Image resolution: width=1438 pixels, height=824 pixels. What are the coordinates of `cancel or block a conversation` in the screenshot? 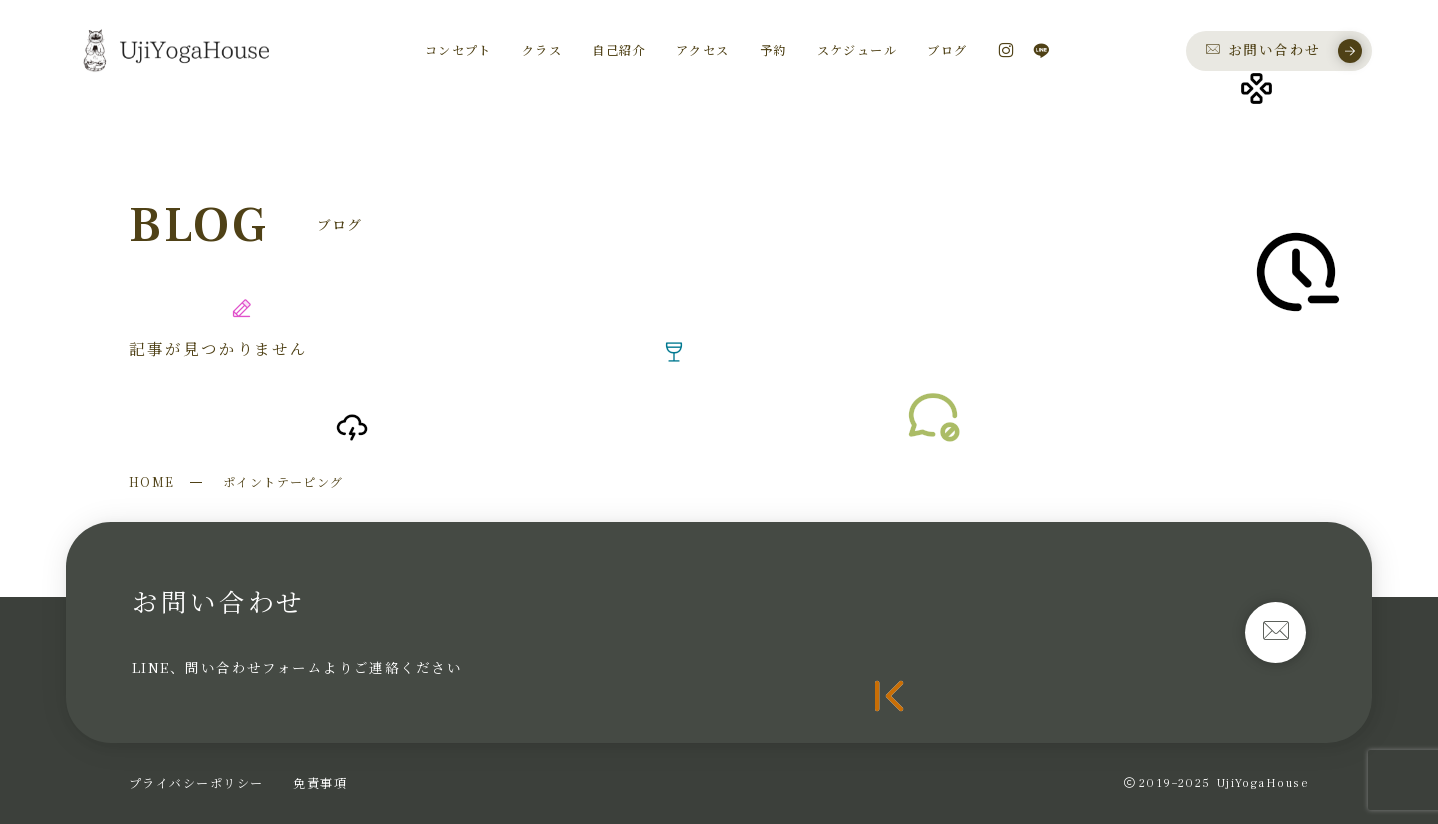 It's located at (933, 415).